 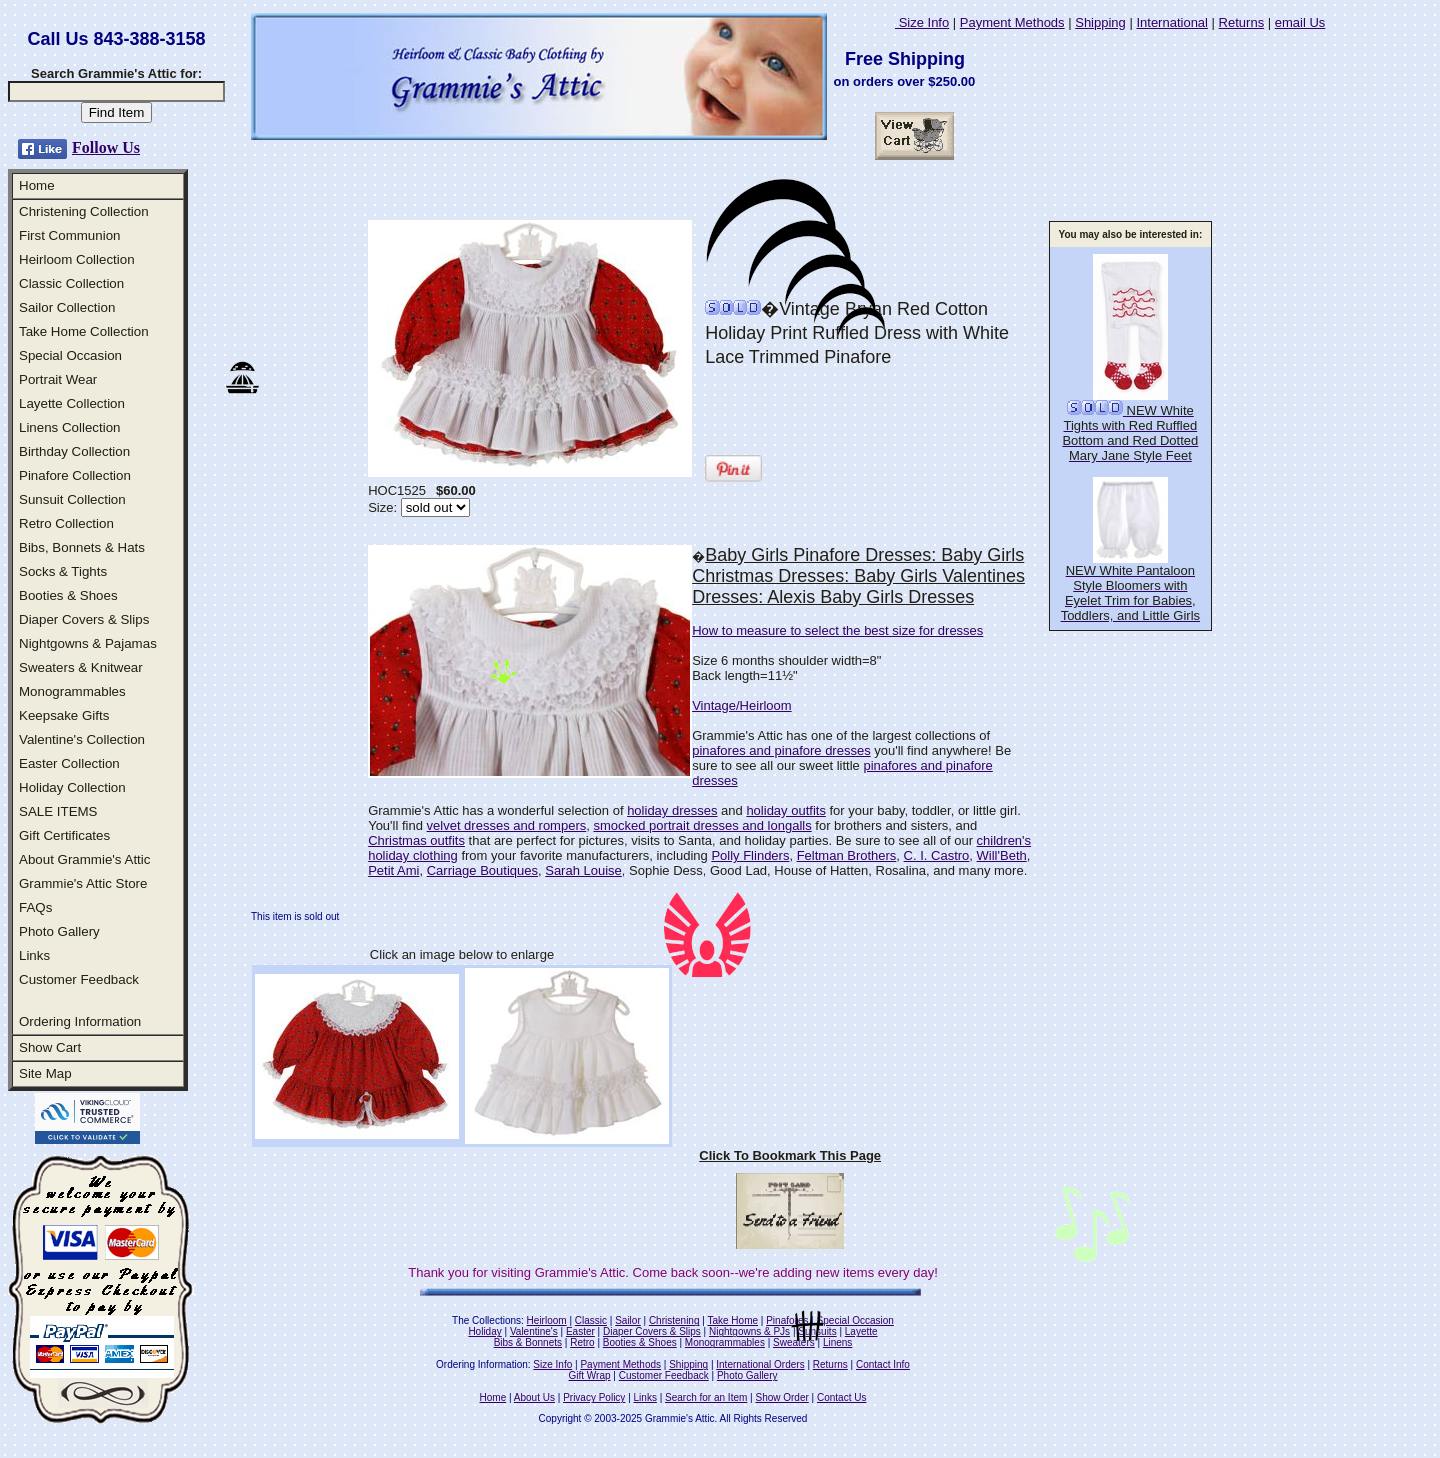 I want to click on indicates a count of five items or points, so click(x=808, y=1326).